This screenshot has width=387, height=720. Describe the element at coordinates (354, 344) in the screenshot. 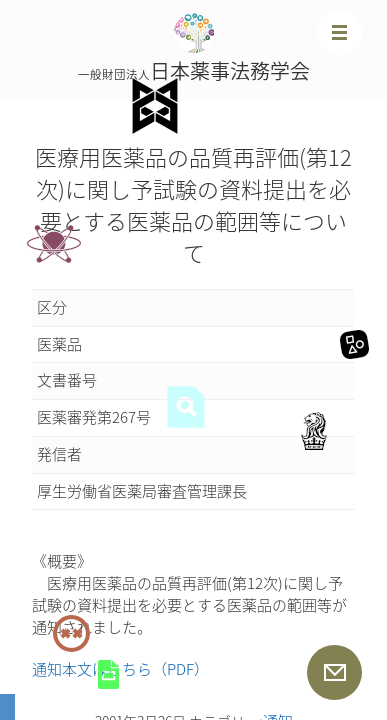

I see `open apostrophe app` at that location.